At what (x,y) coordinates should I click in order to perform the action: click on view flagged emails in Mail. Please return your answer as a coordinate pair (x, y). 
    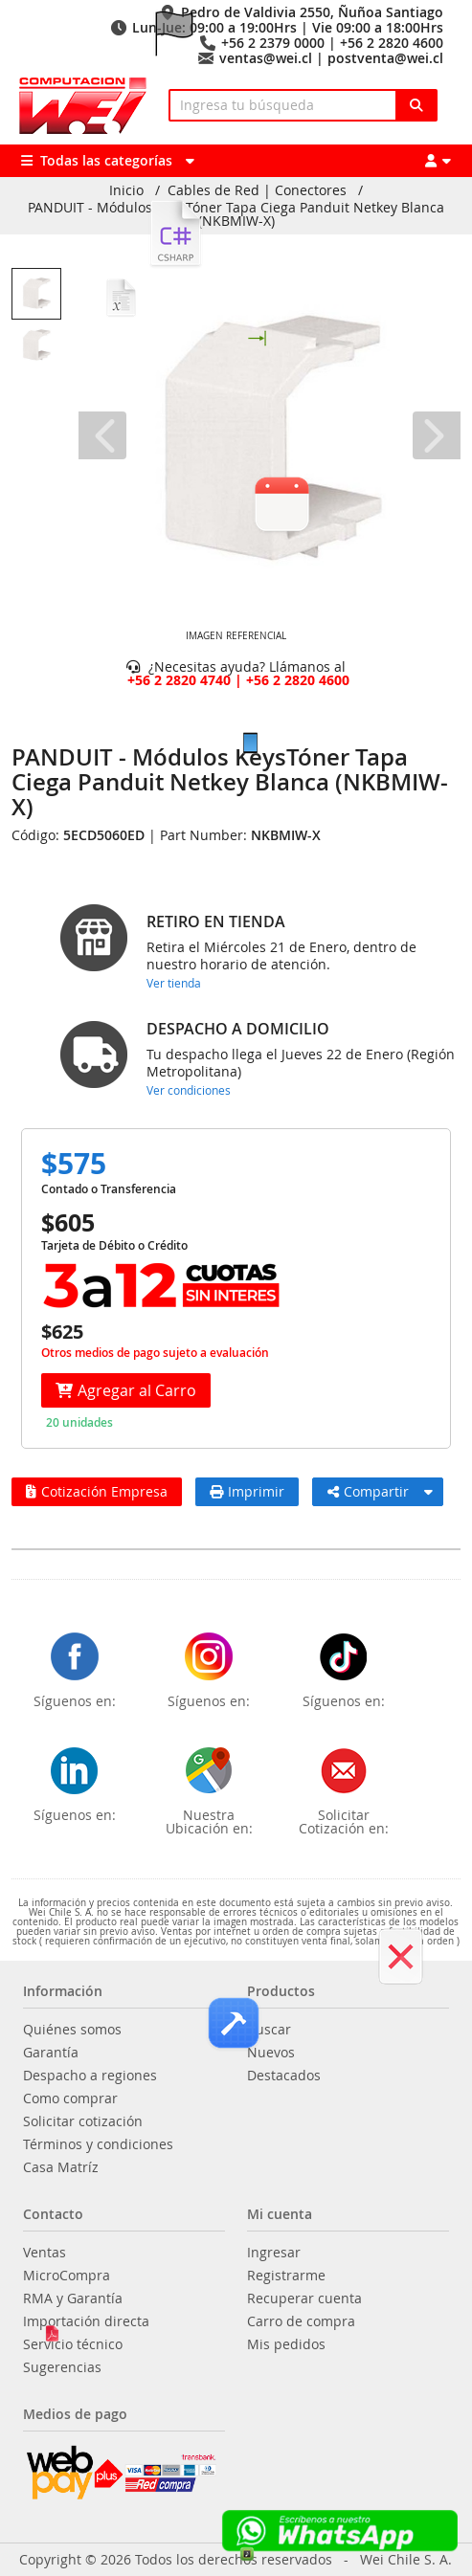
    Looking at the image, I should click on (174, 33).